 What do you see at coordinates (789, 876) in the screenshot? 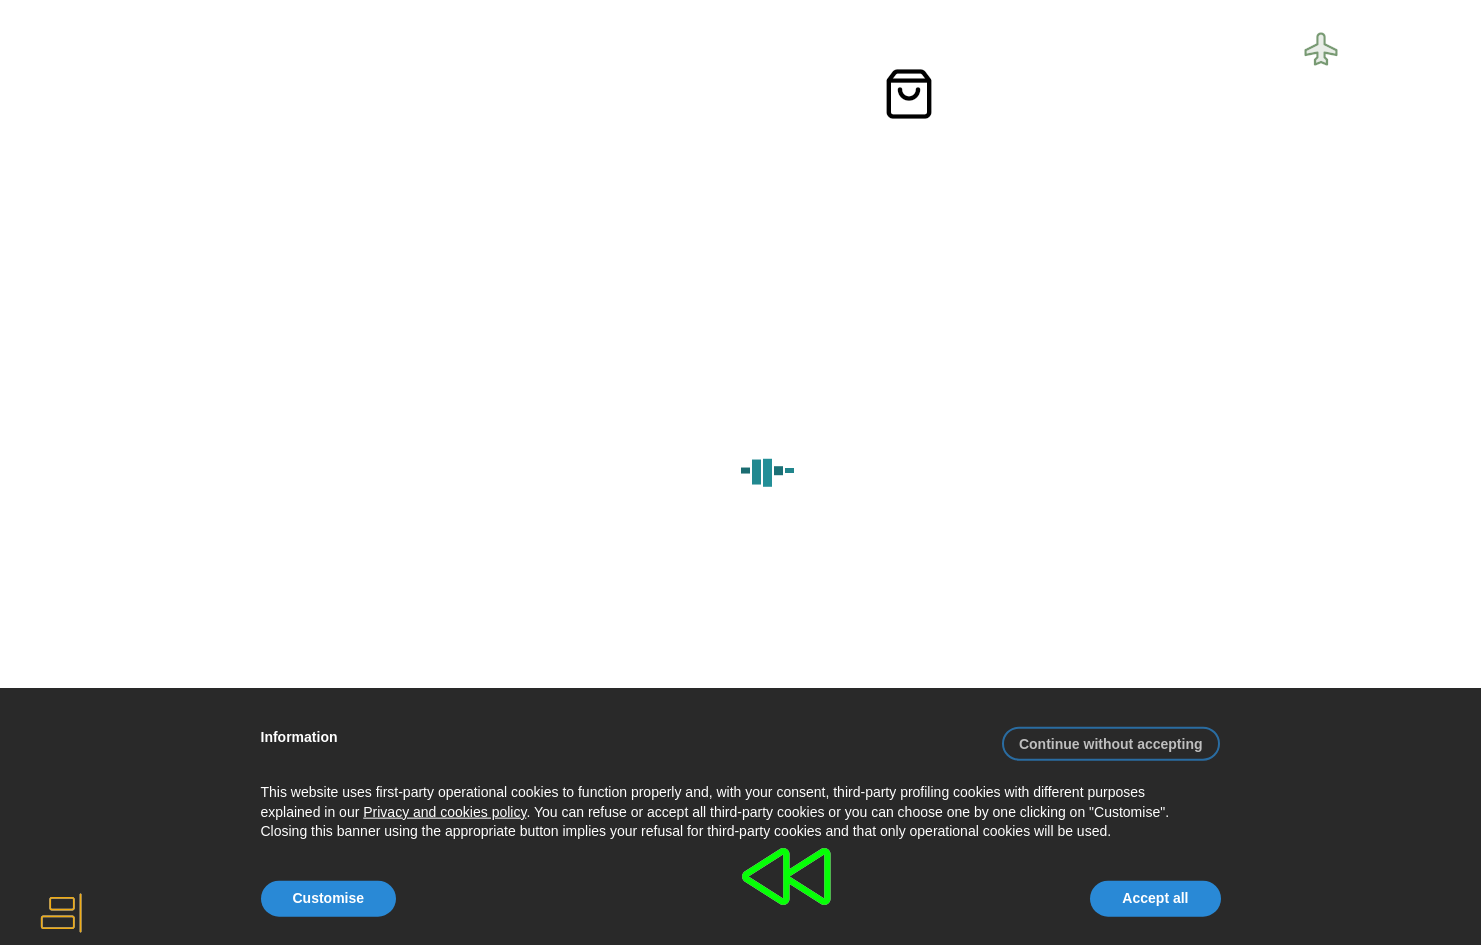
I see `rewind media or skip backward` at bounding box center [789, 876].